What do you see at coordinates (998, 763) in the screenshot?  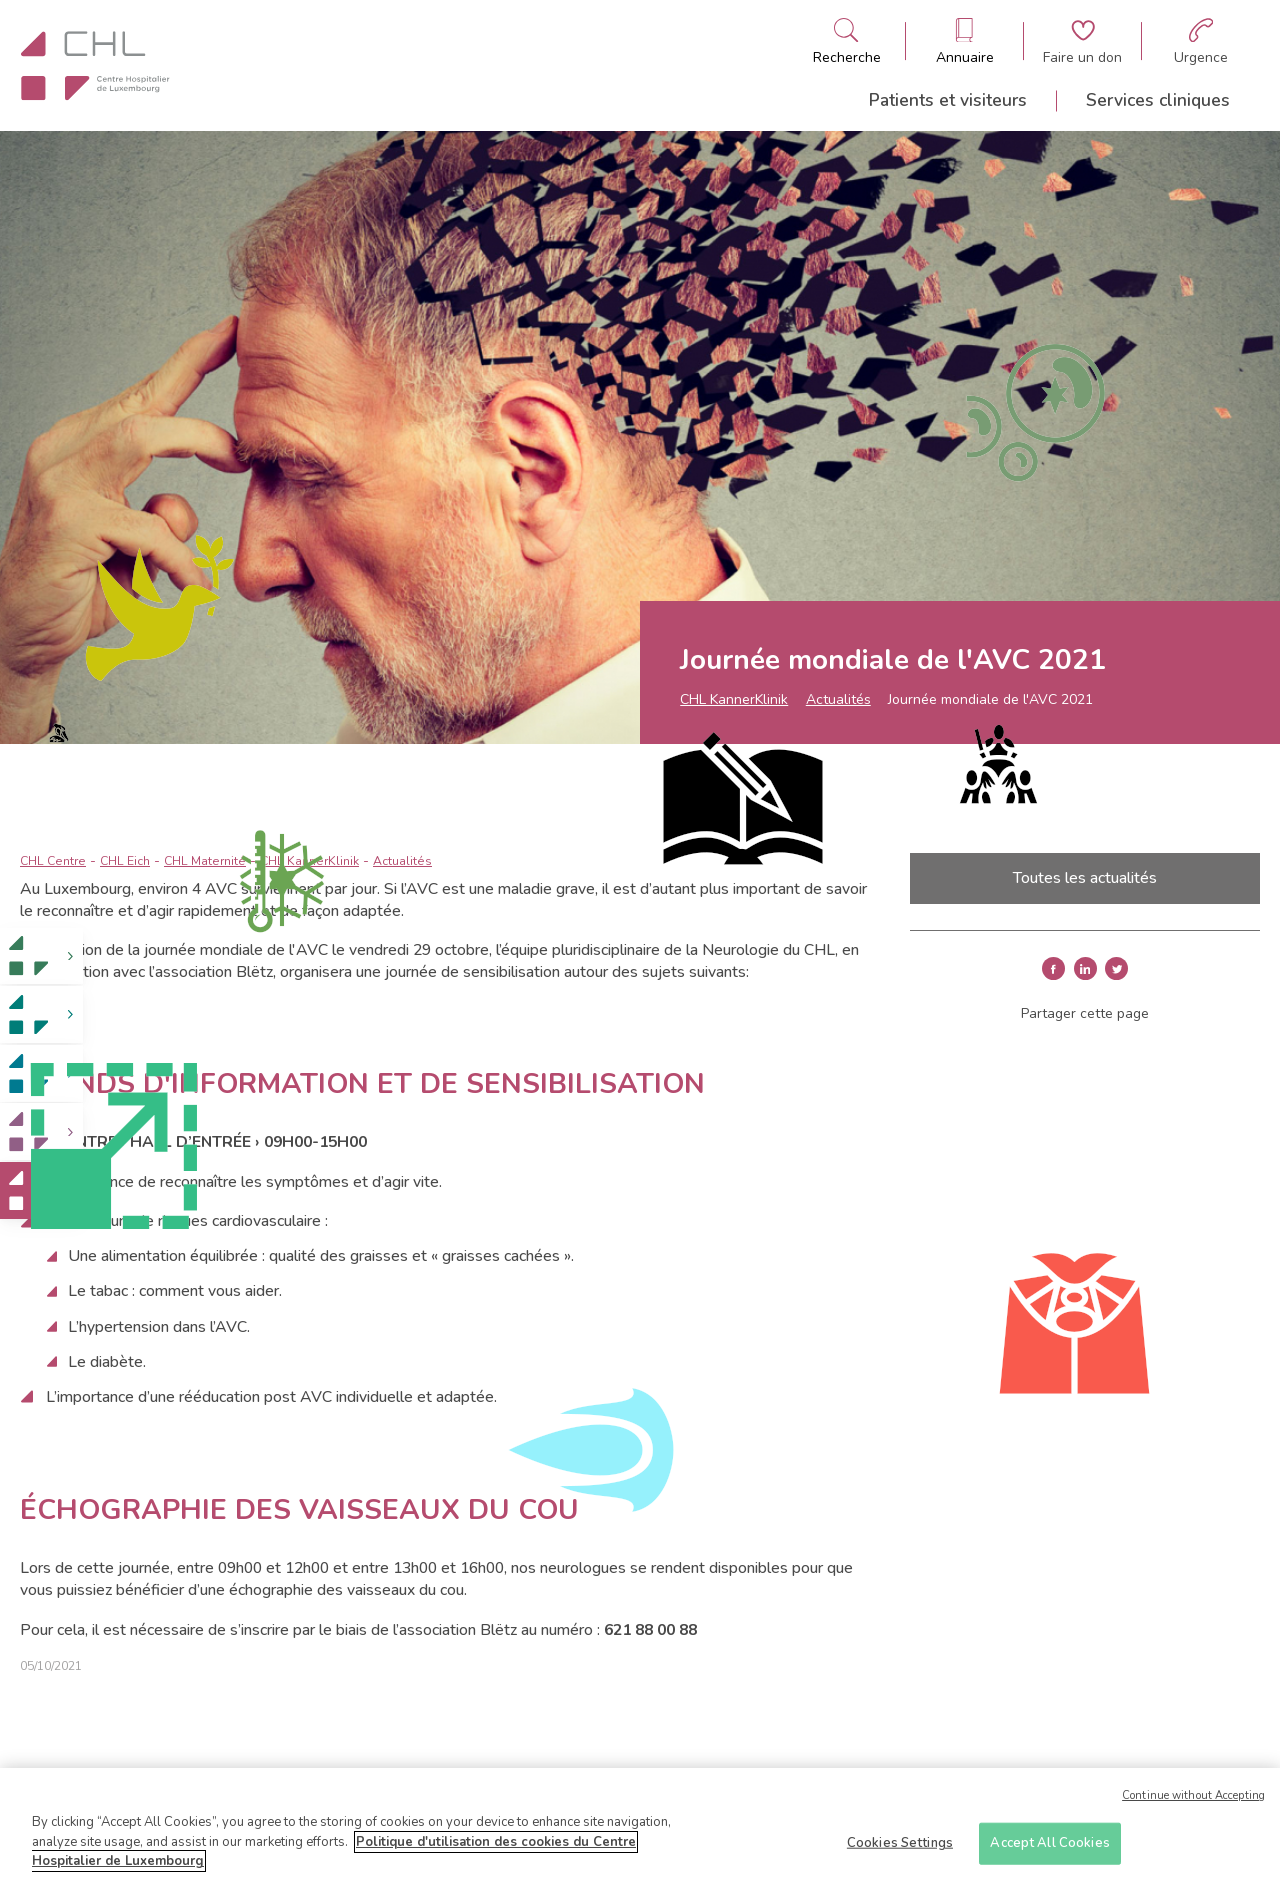 I see `the chariot tarot card icon` at bounding box center [998, 763].